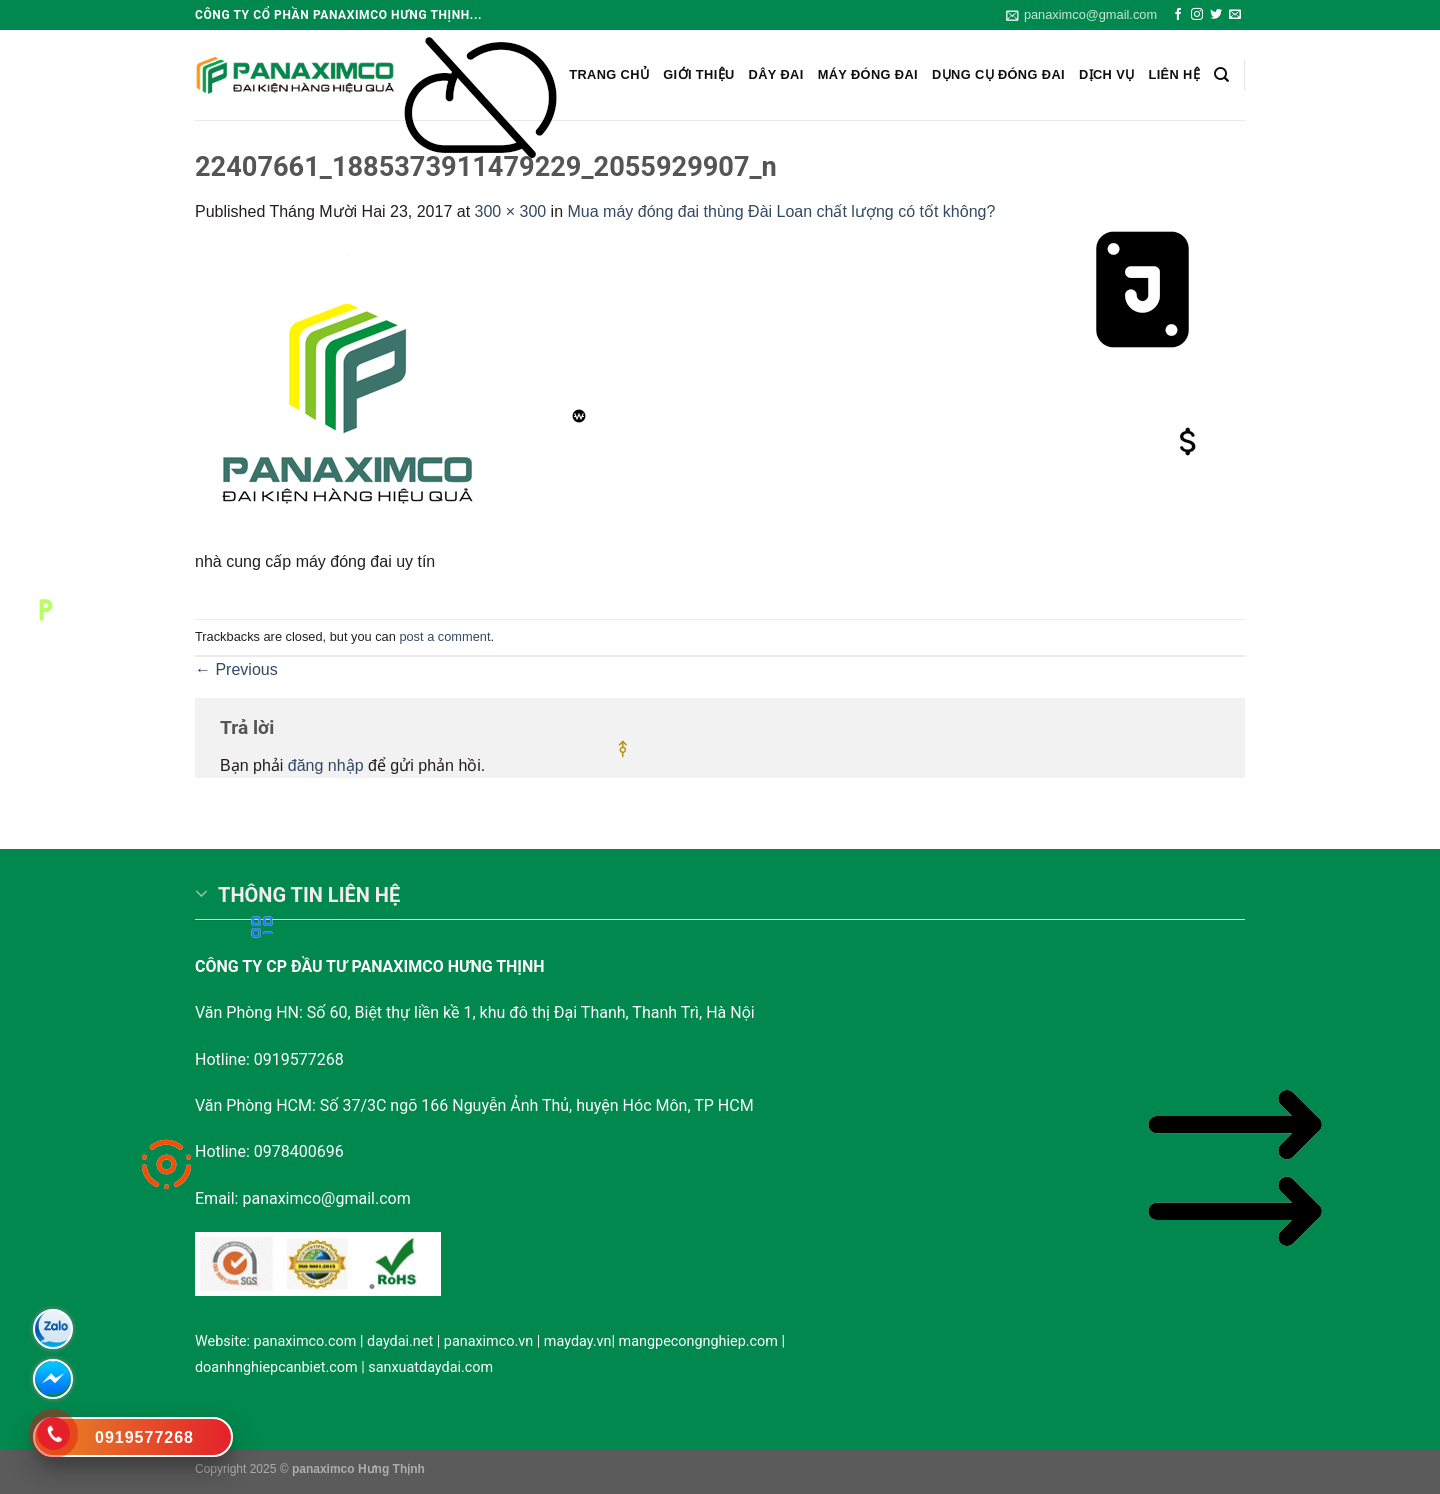 This screenshot has width=1440, height=1494. Describe the element at coordinates (480, 97) in the screenshot. I see `cloud storage unavailable or disconnected` at that location.